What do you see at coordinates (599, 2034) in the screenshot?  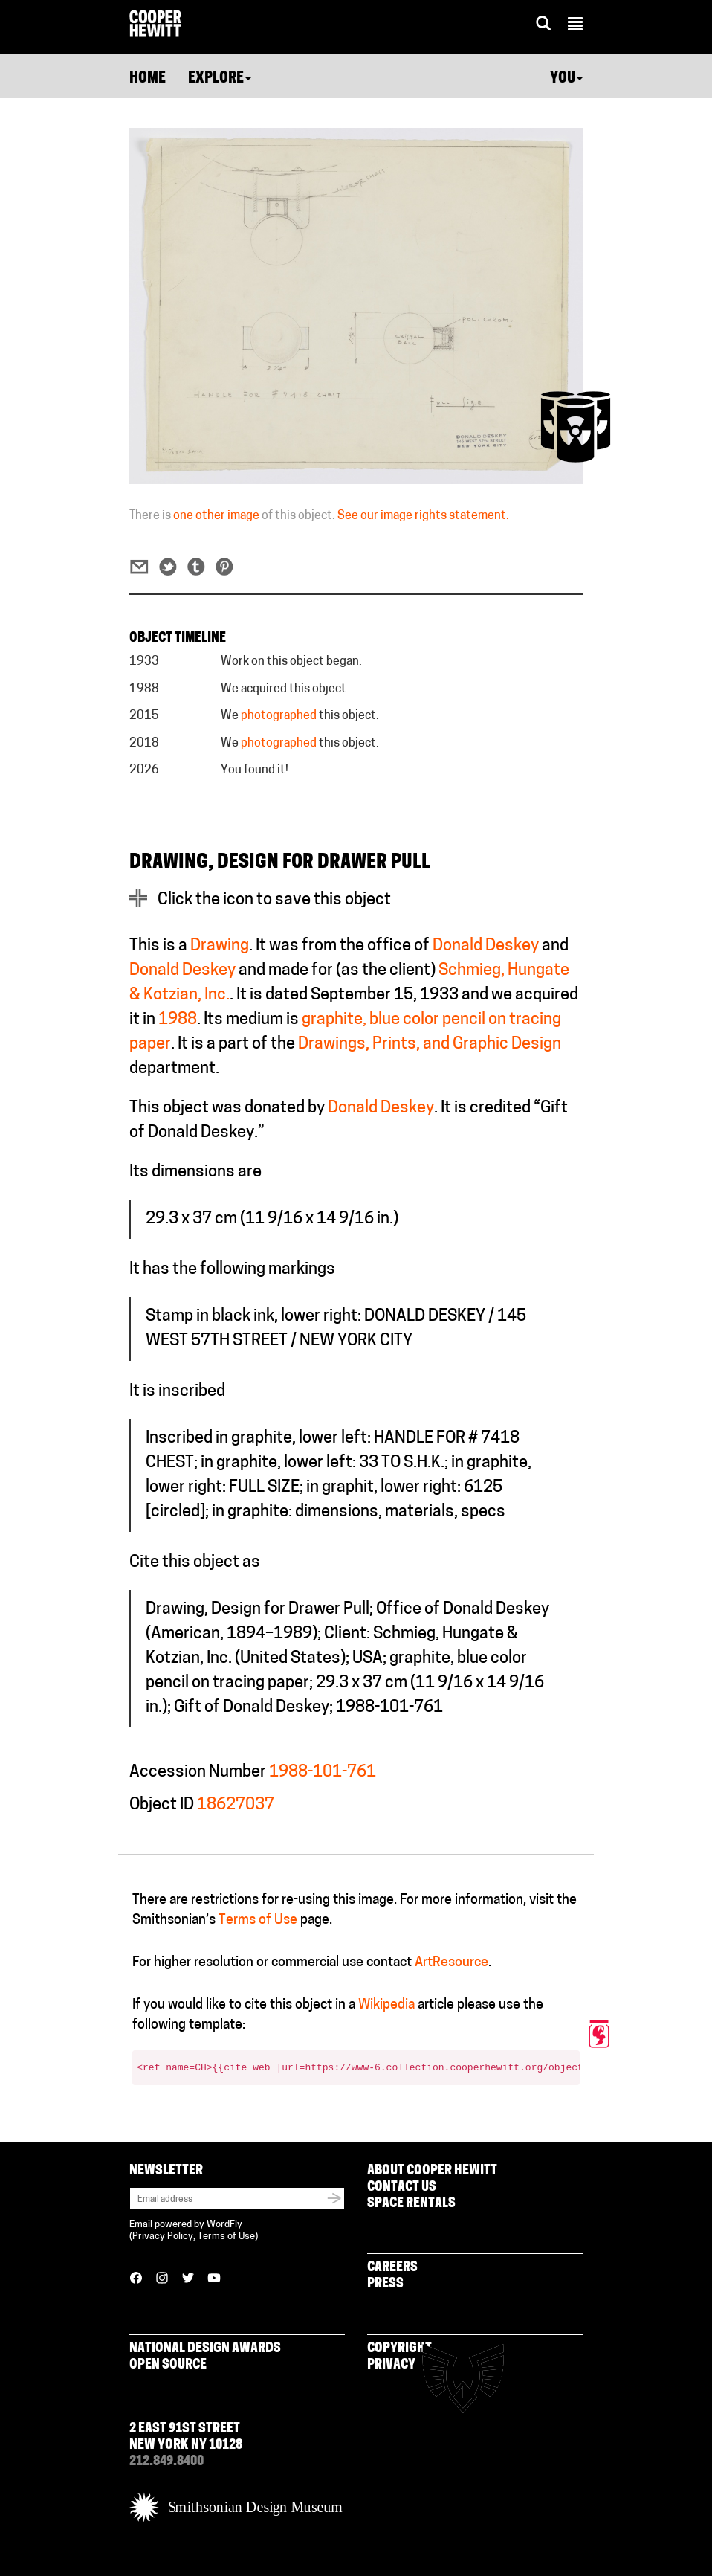 I see `collect or capture a shadow creature` at bounding box center [599, 2034].